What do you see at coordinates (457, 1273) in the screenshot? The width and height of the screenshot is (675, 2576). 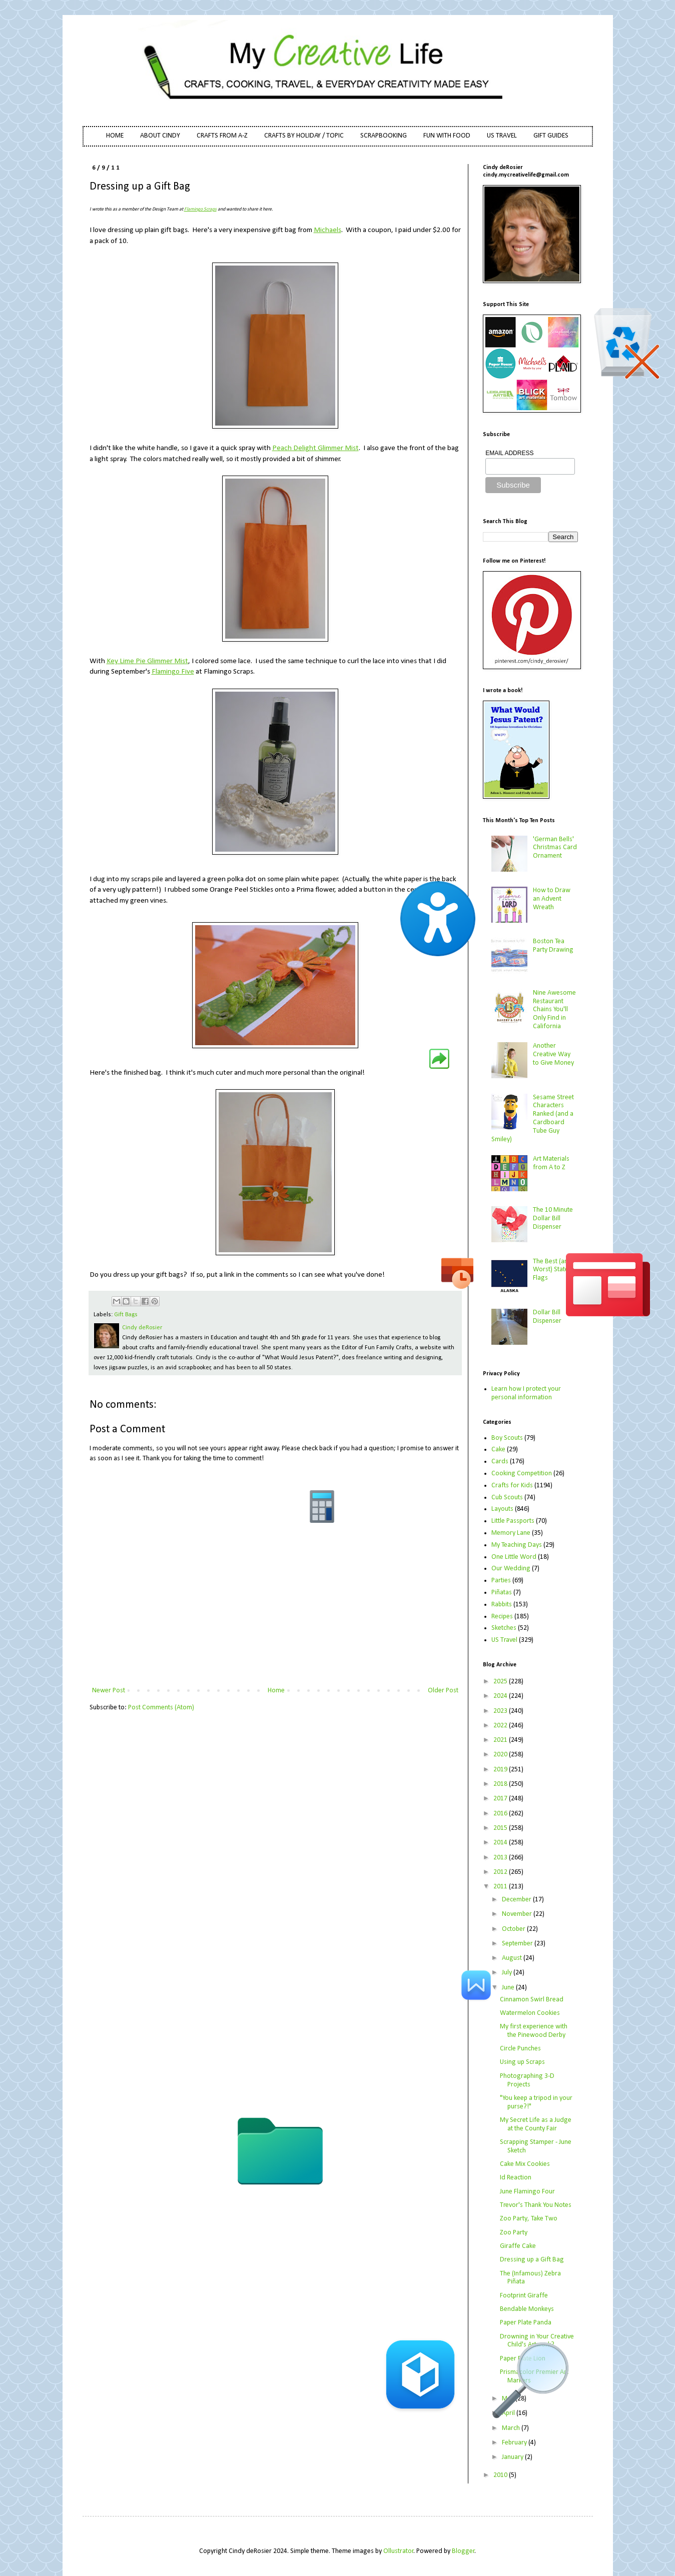 I see `open timesheet application` at bounding box center [457, 1273].